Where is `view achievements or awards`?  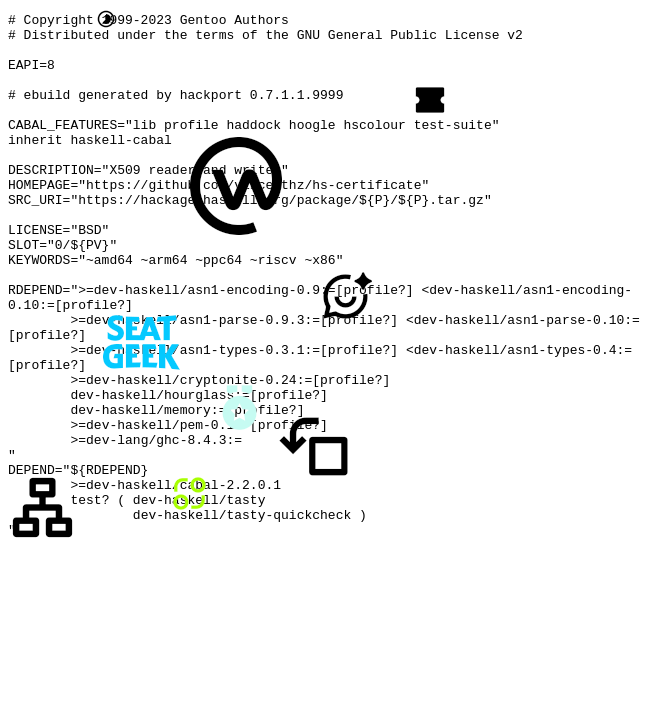
view achievements or awards is located at coordinates (239, 406).